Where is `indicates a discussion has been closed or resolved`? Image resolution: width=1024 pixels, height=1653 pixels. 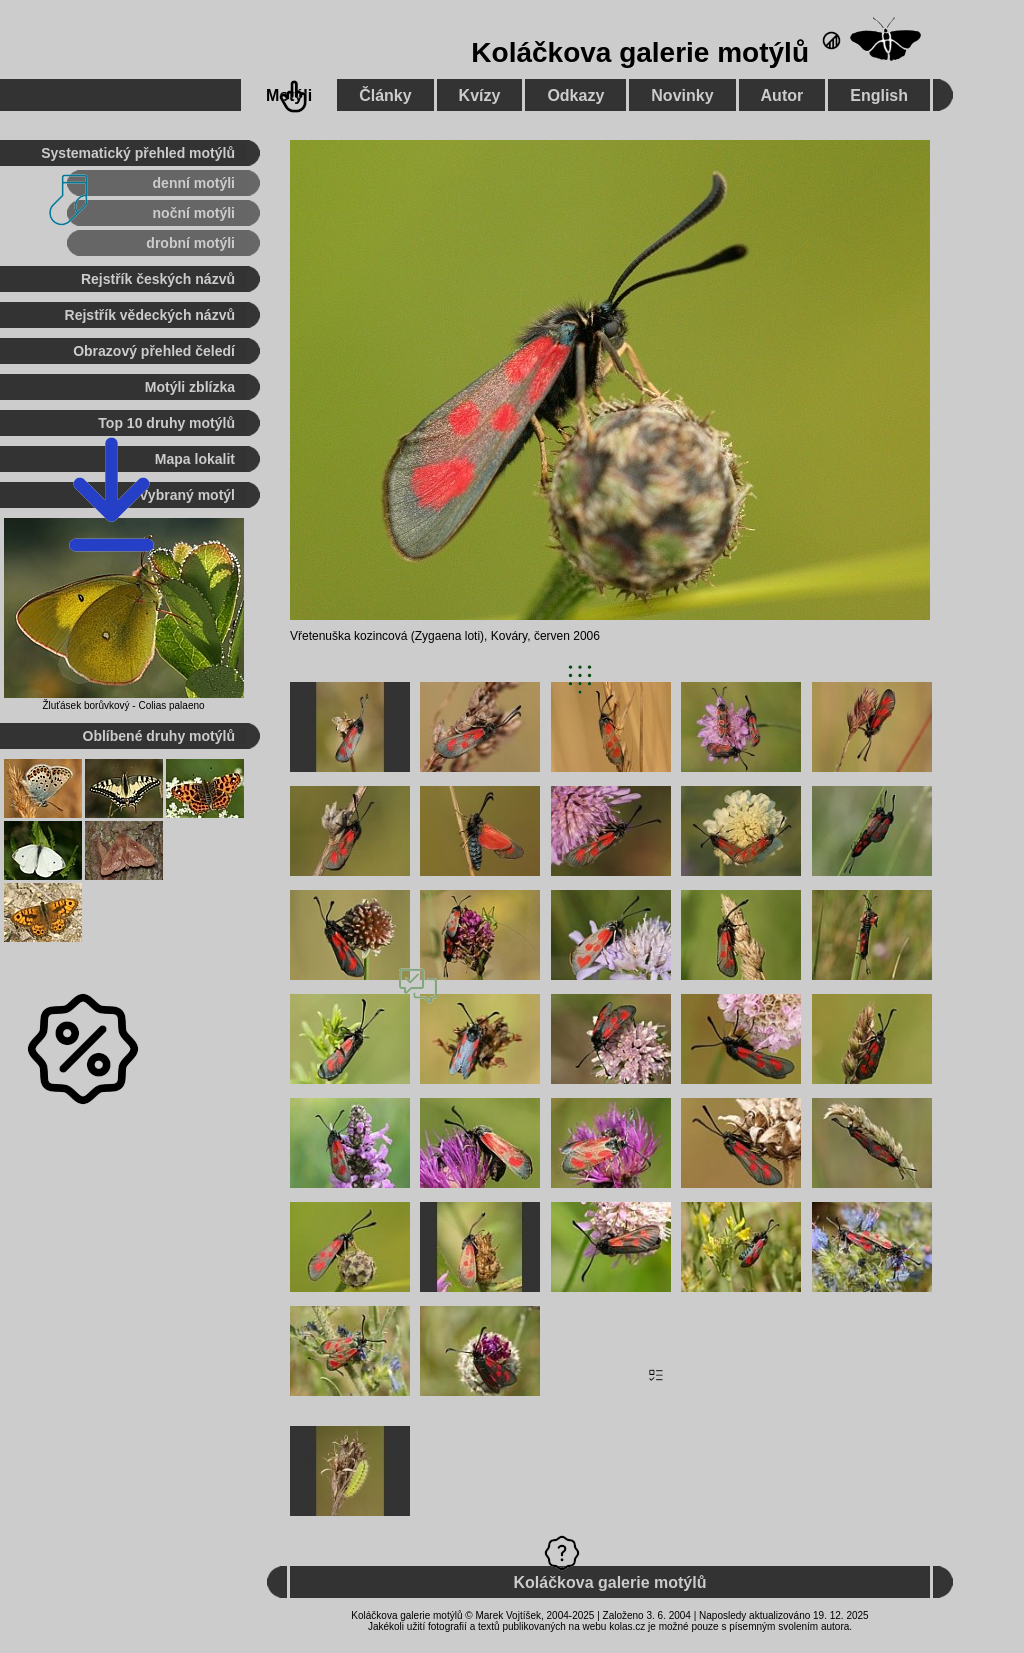 indicates a discussion has been closed or resolved is located at coordinates (418, 986).